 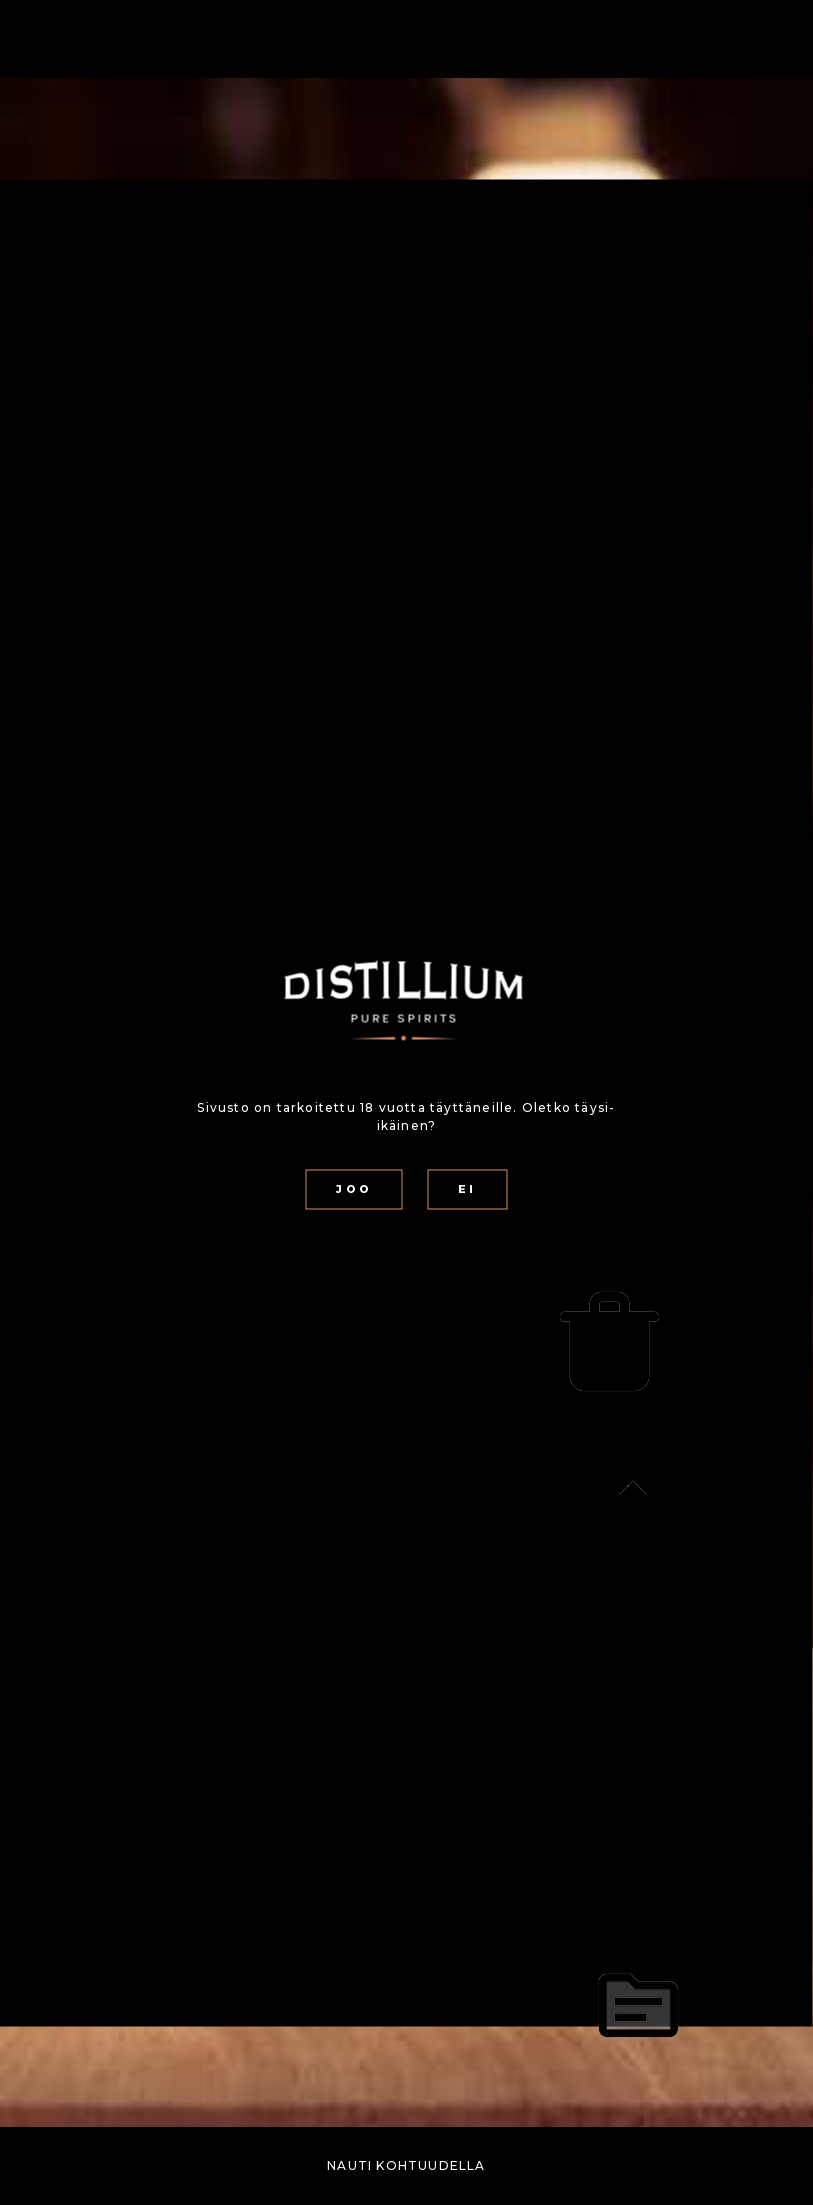 What do you see at coordinates (609, 1341) in the screenshot?
I see `delete selected item` at bounding box center [609, 1341].